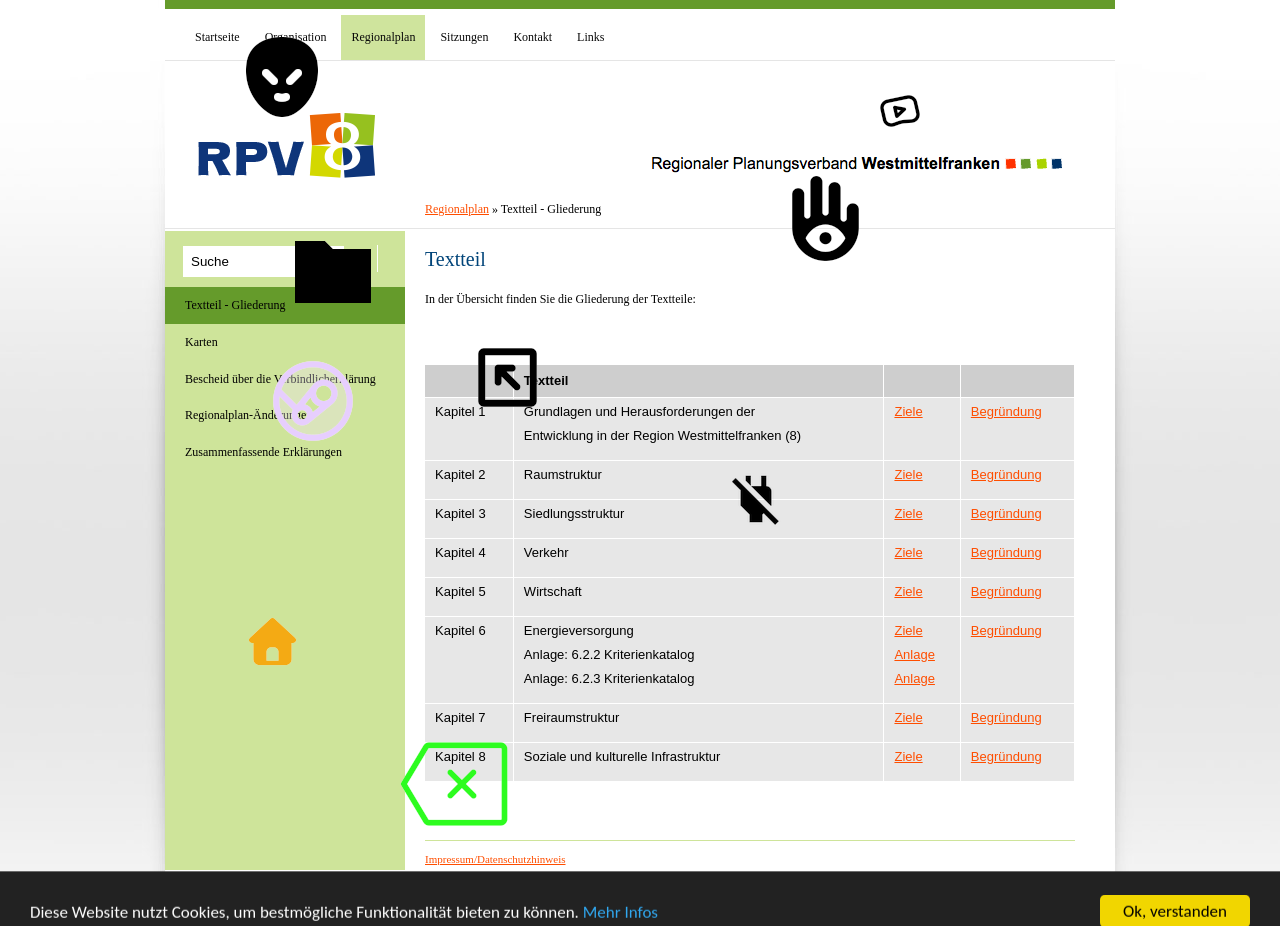 The height and width of the screenshot is (926, 1280). Describe the element at coordinates (458, 784) in the screenshot. I see `delete the last character entered` at that location.